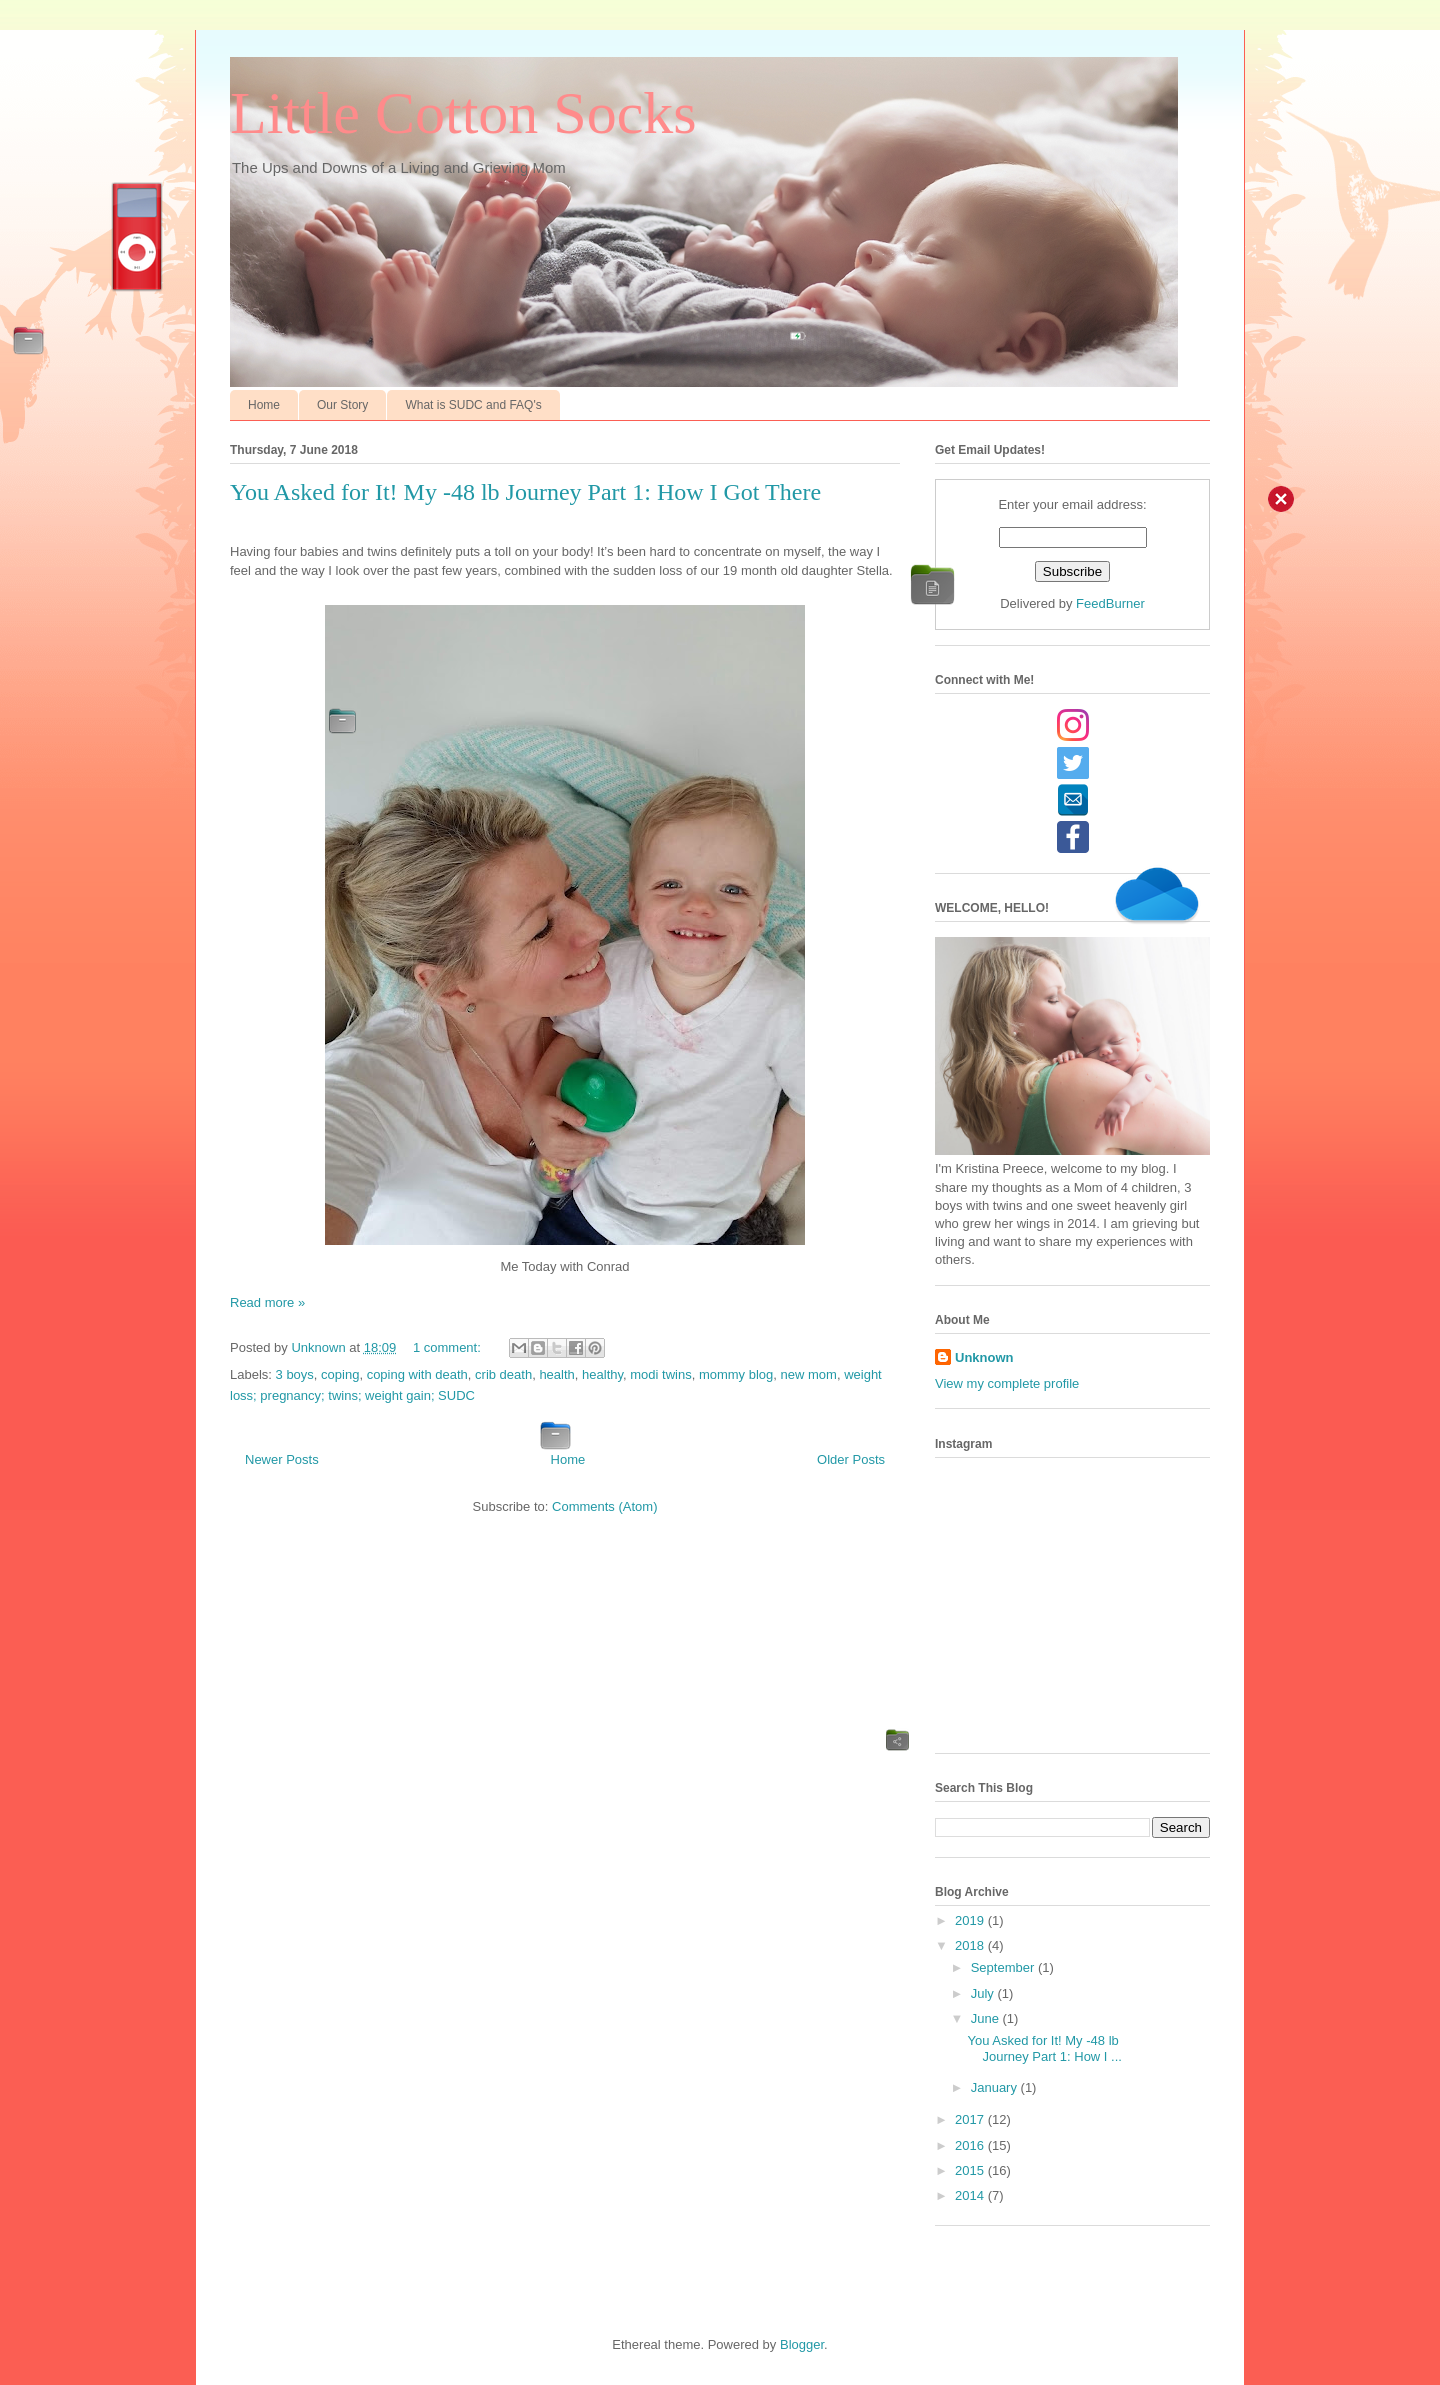  What do you see at coordinates (137, 237) in the screenshot?
I see `indicates a connected iPod nano device` at bounding box center [137, 237].